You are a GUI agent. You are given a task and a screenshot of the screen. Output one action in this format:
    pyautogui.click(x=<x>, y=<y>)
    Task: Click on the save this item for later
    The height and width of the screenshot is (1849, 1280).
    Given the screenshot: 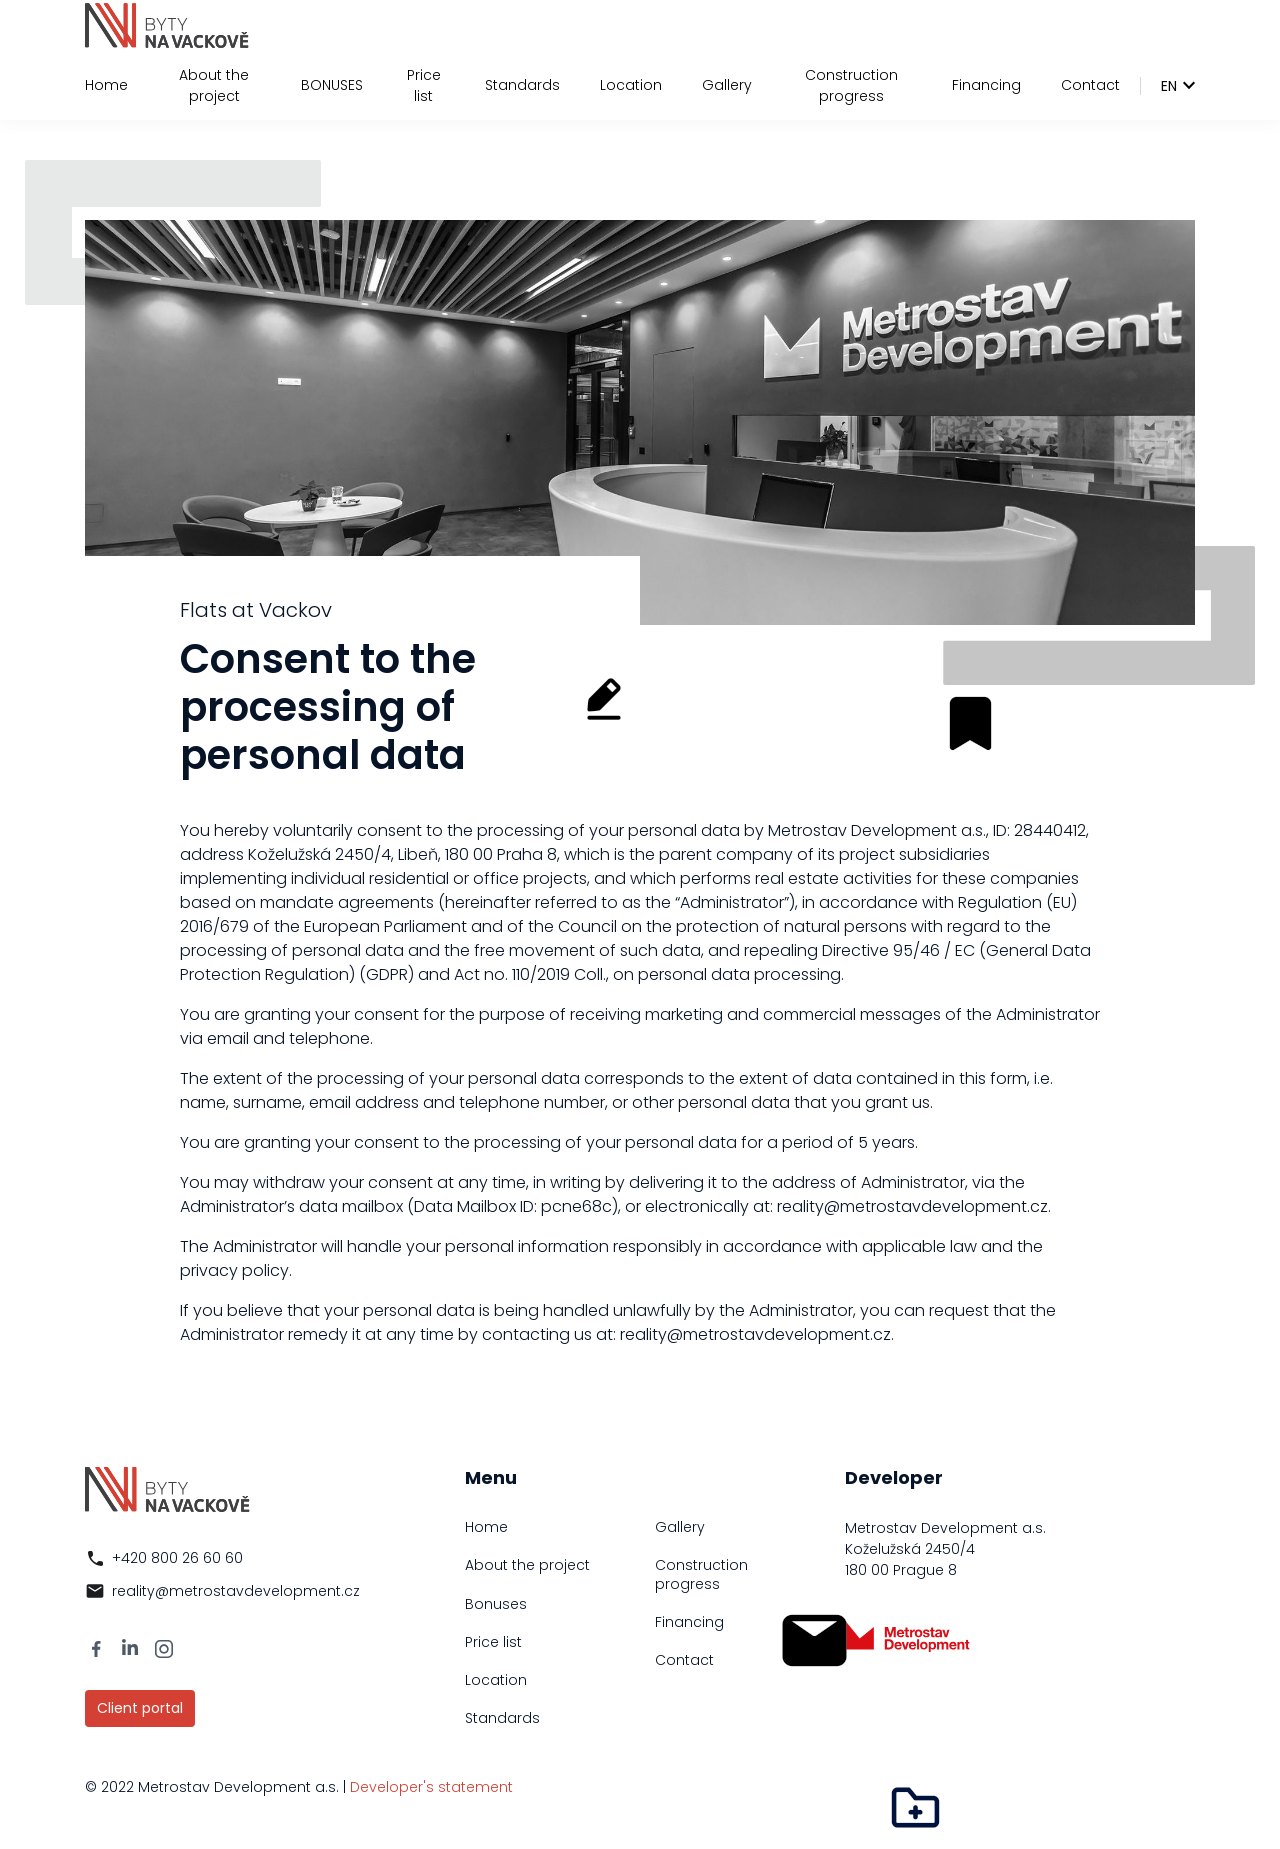 What is the action you would take?
    pyautogui.click(x=970, y=723)
    